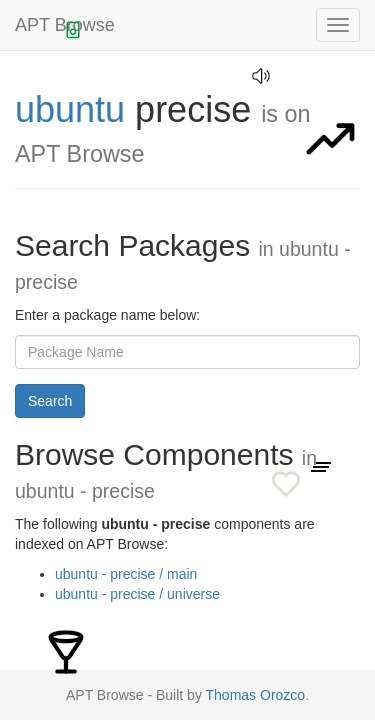 This screenshot has width=375, height=720. Describe the element at coordinates (321, 467) in the screenshot. I see `clear all notifications or messages` at that location.